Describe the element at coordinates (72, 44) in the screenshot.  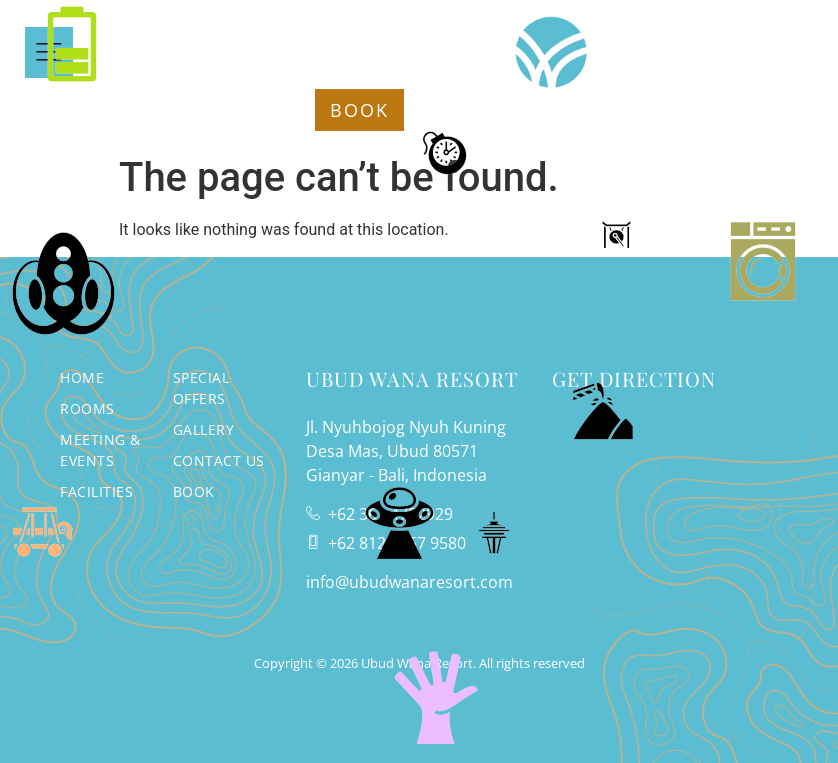
I see `indicates battery at 50% charge` at that location.